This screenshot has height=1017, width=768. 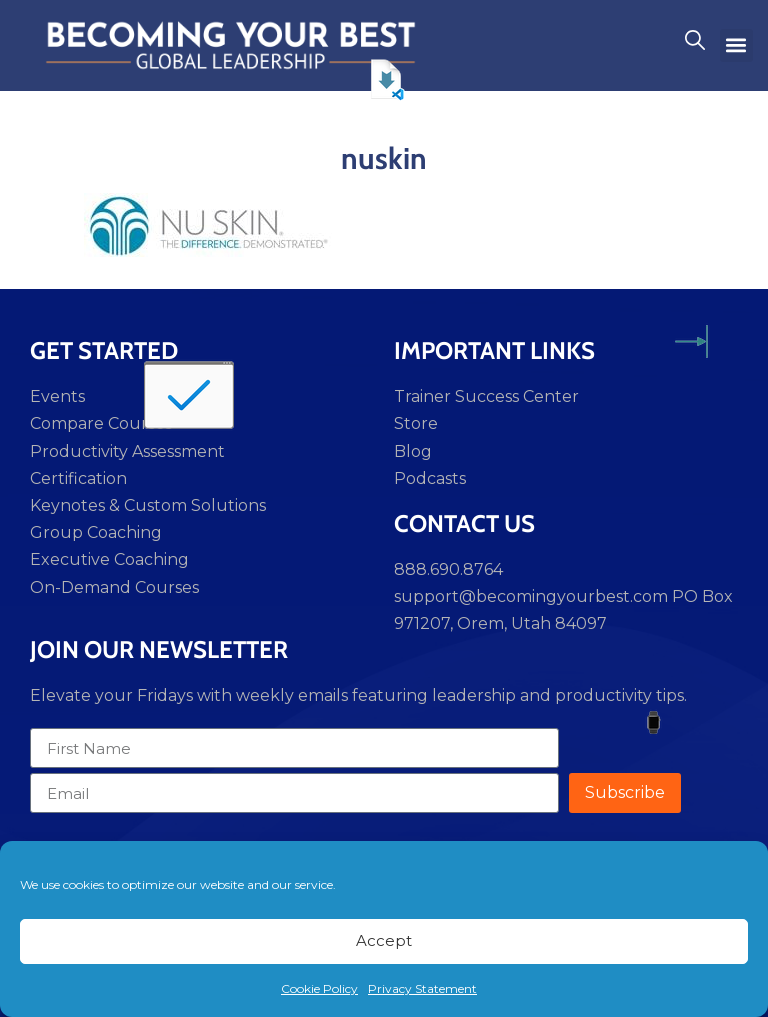 I want to click on file or document successfully verified, so click(x=189, y=395).